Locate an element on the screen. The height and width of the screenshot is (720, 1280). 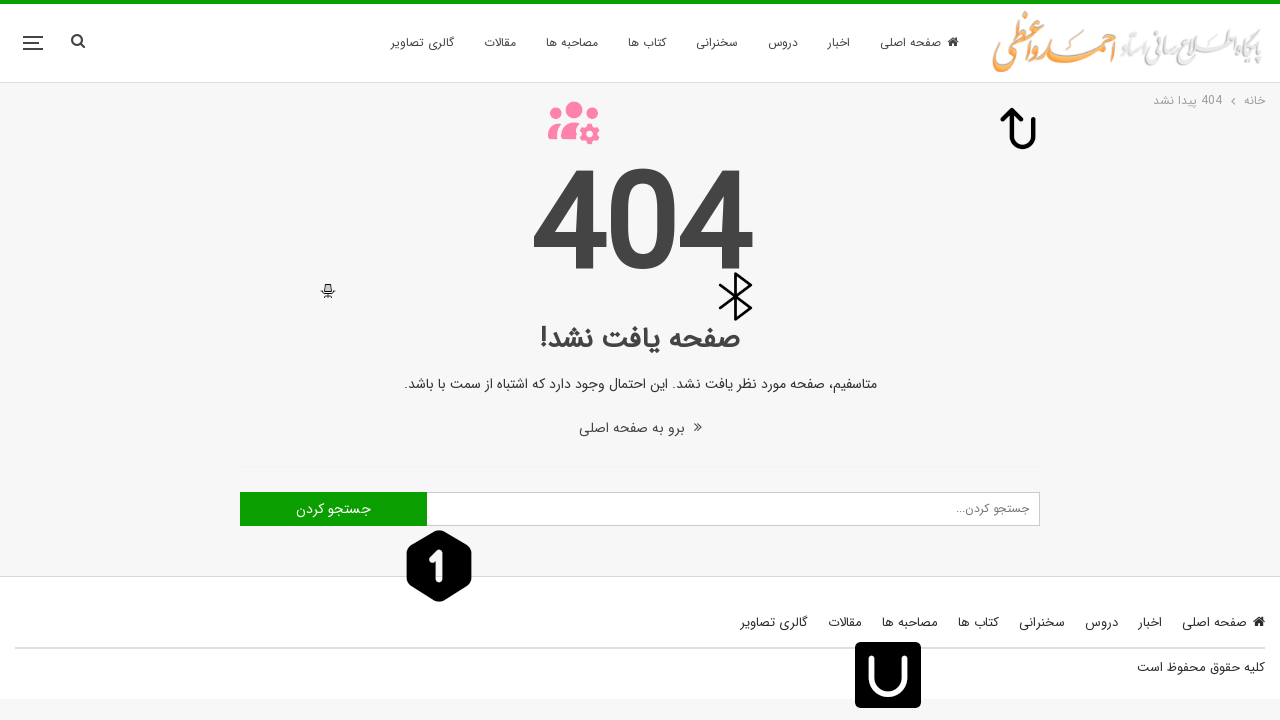
manage user settings and permissions is located at coordinates (574, 121).